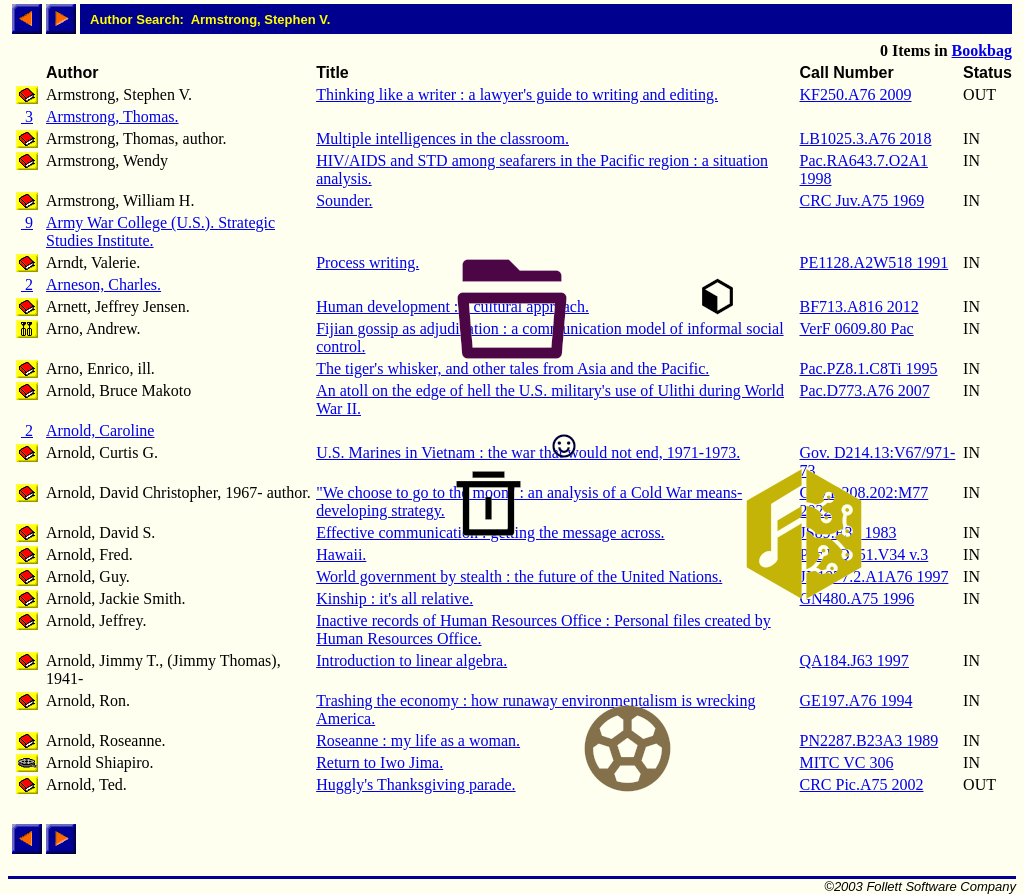 The width and height of the screenshot is (1024, 894). What do you see at coordinates (512, 309) in the screenshot?
I see `open folder to view files` at bounding box center [512, 309].